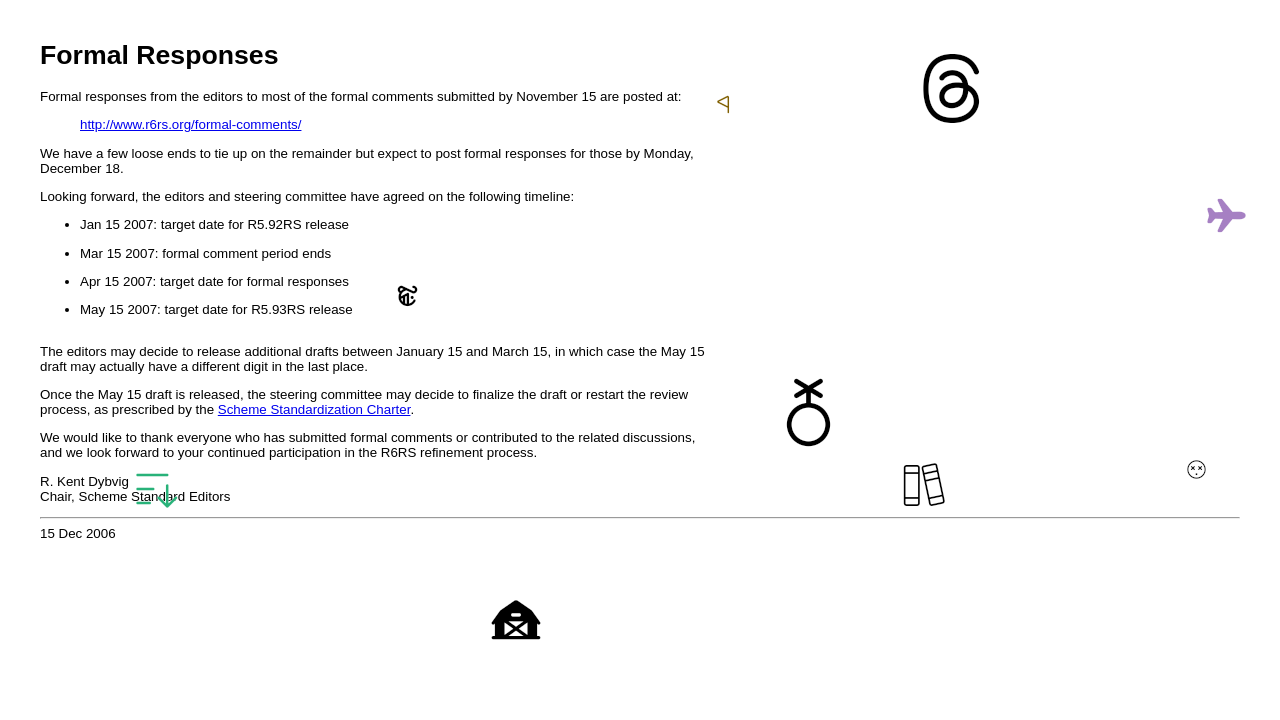  What do you see at coordinates (407, 295) in the screenshot?
I see `open the New York Times app` at bounding box center [407, 295].